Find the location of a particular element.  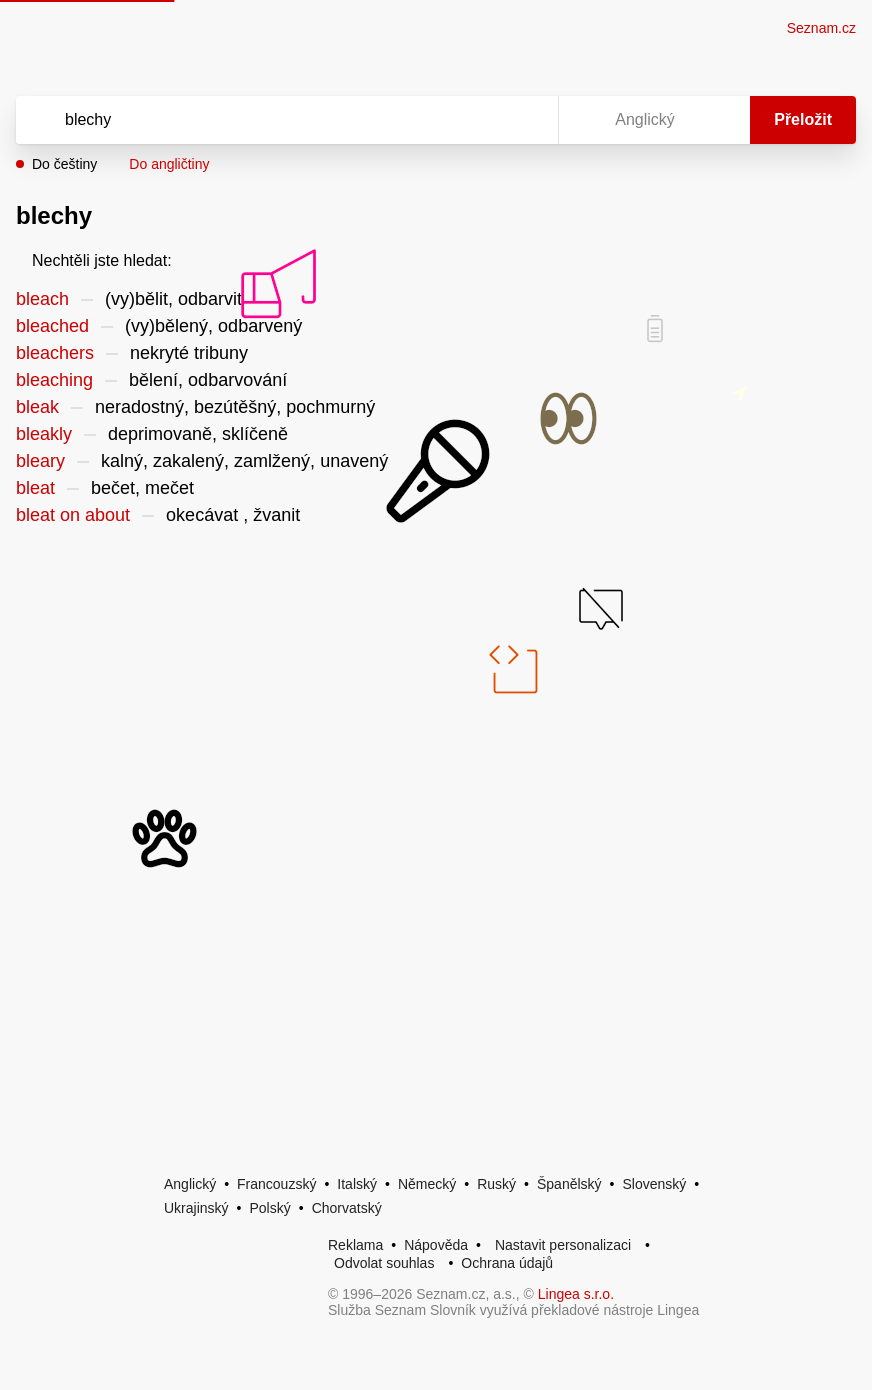

construction or building in progress is located at coordinates (280, 288).